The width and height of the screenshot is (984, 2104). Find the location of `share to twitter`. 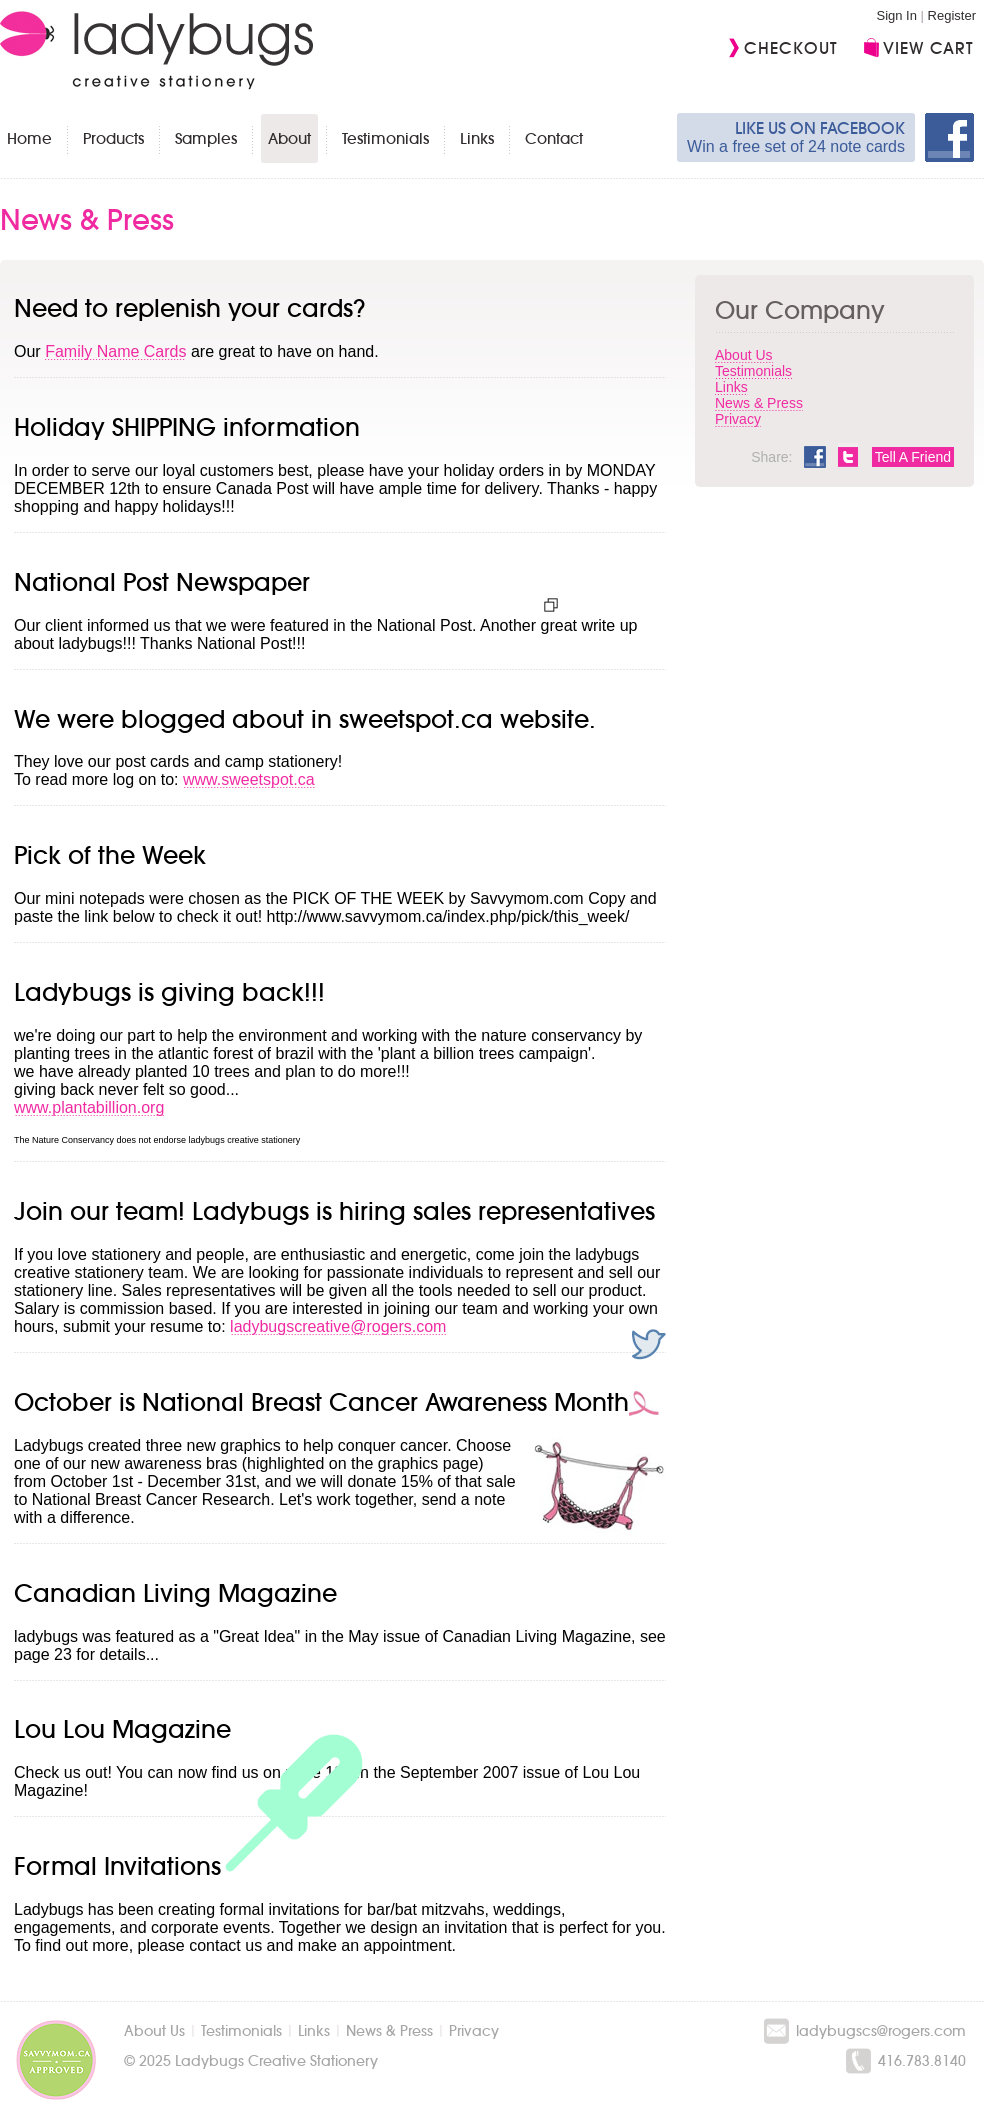

share to twitter is located at coordinates (647, 1343).